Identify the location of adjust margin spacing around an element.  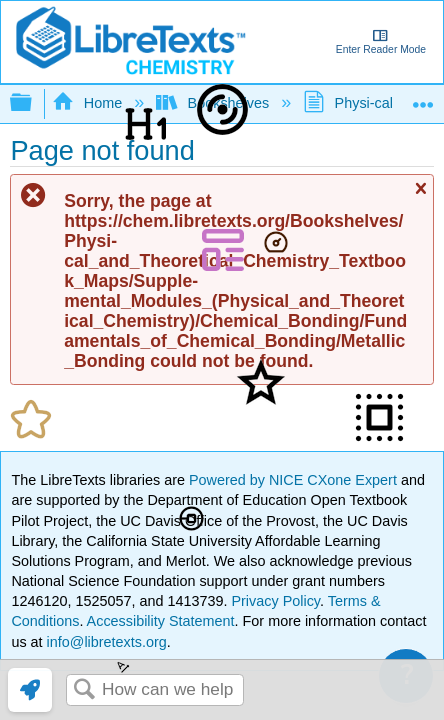
(379, 417).